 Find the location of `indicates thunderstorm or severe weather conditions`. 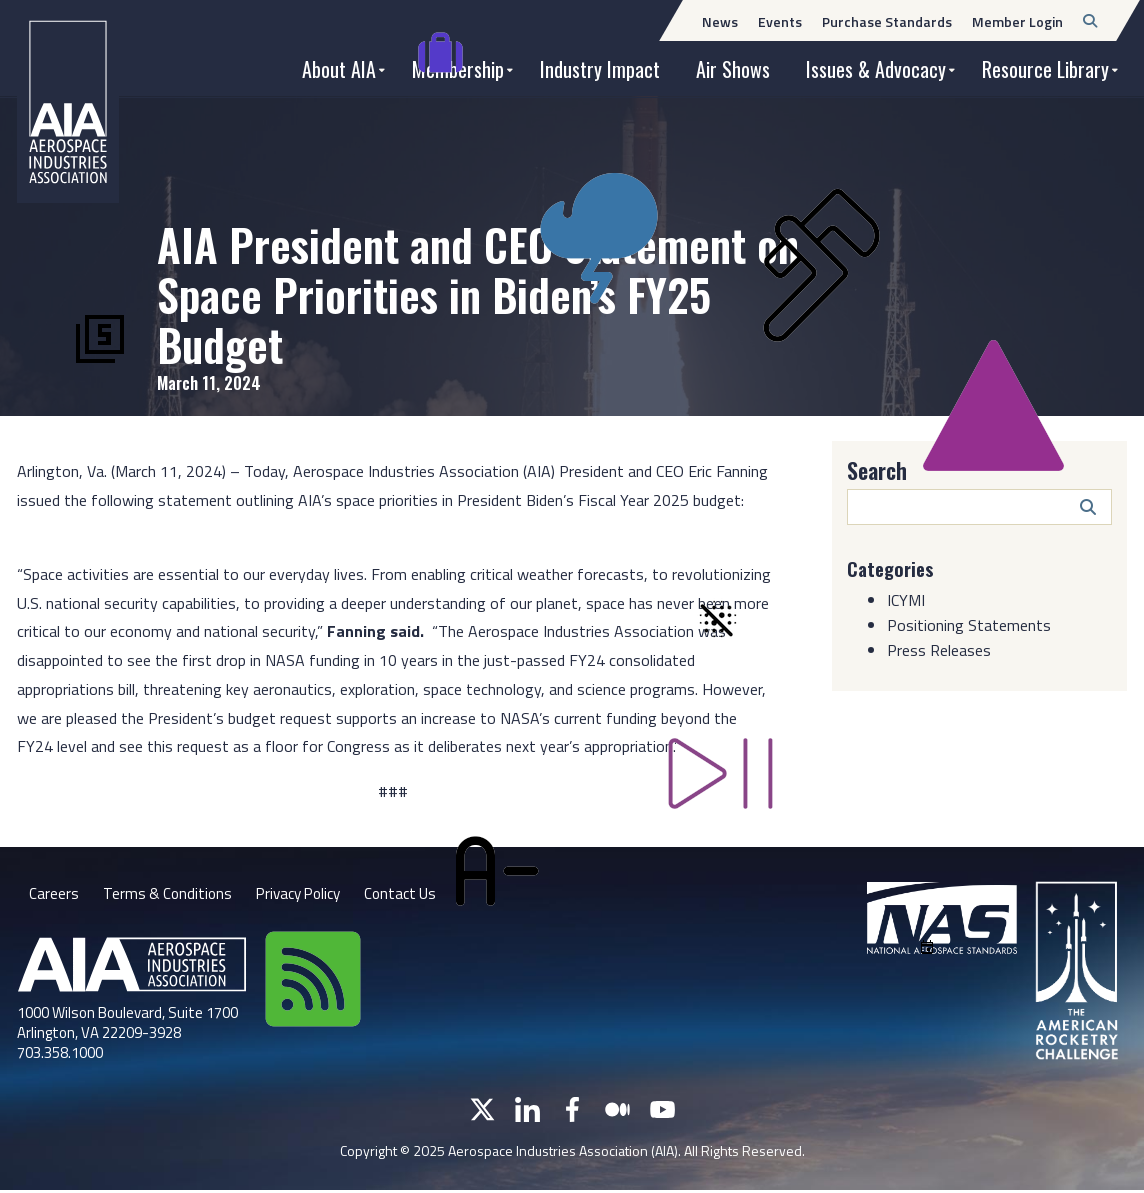

indicates thunderstorm or severe weather conditions is located at coordinates (599, 236).